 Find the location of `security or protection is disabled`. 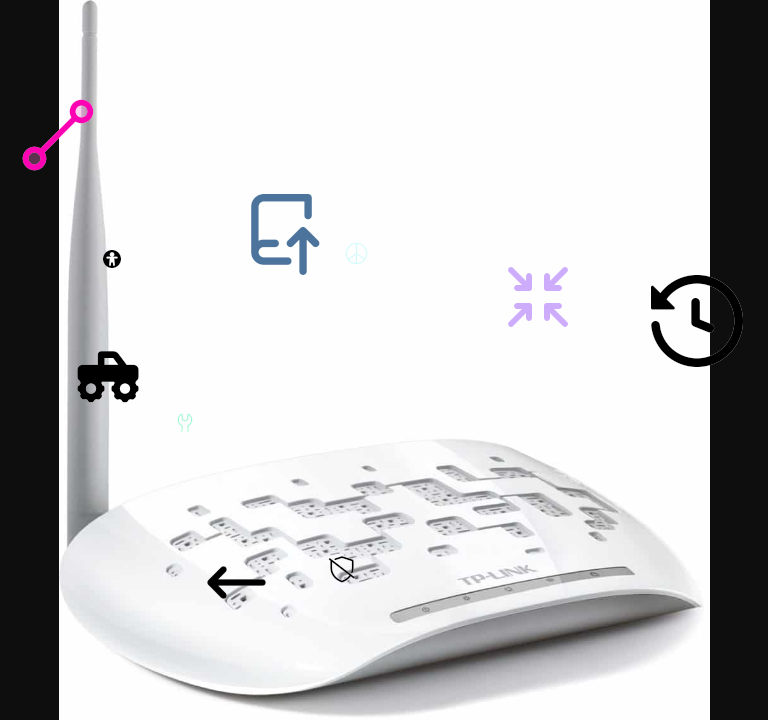

security or protection is disabled is located at coordinates (342, 569).